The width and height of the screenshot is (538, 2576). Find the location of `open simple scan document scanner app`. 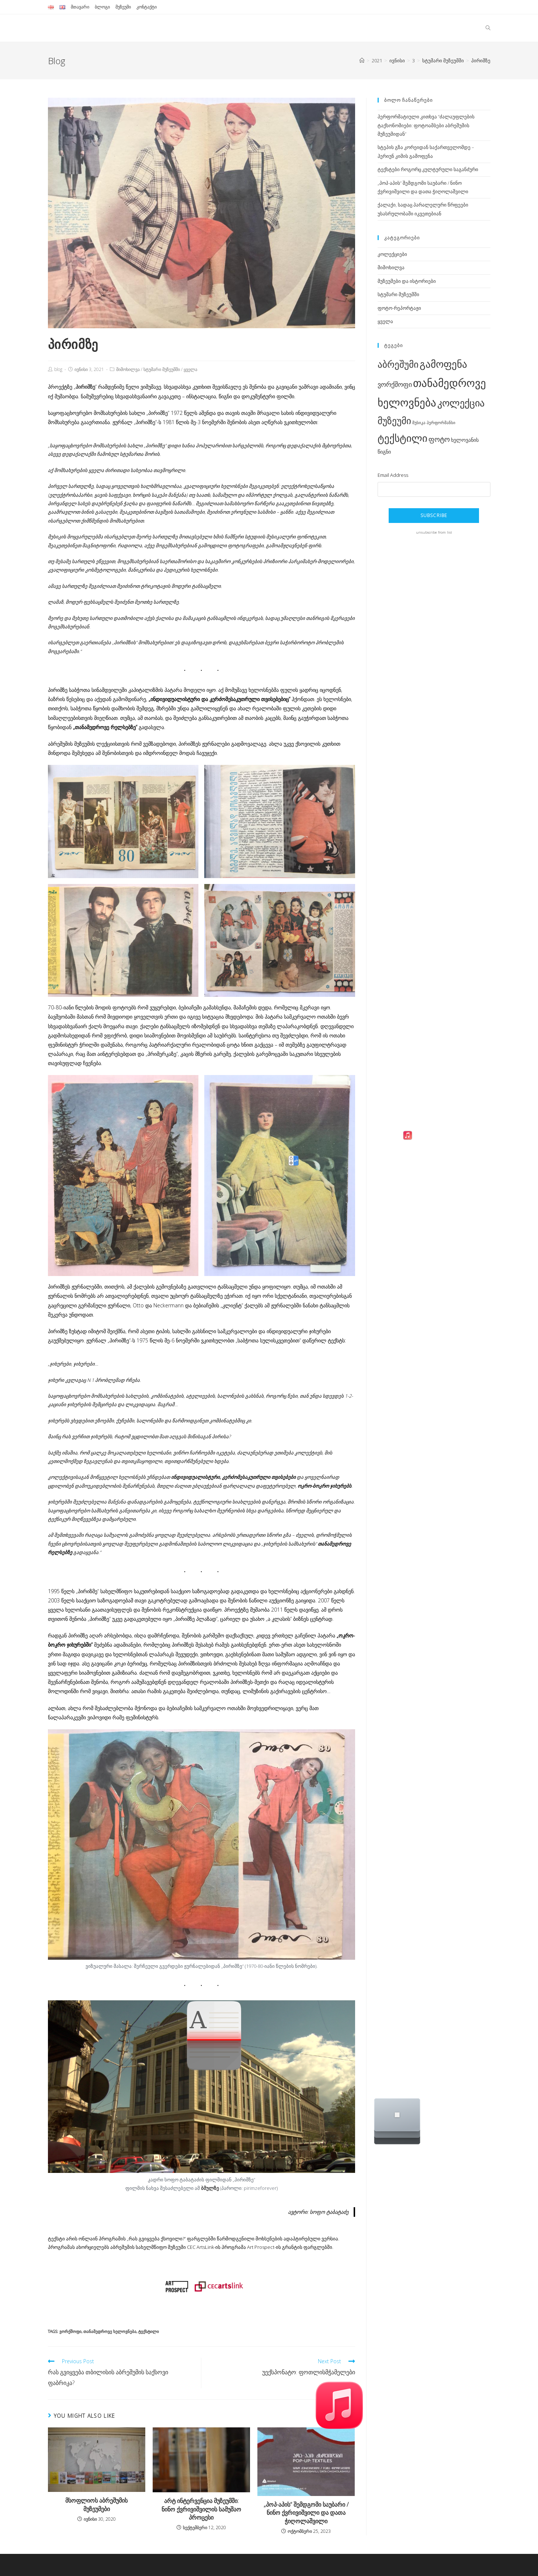

open simple scan document scanner app is located at coordinates (214, 2035).